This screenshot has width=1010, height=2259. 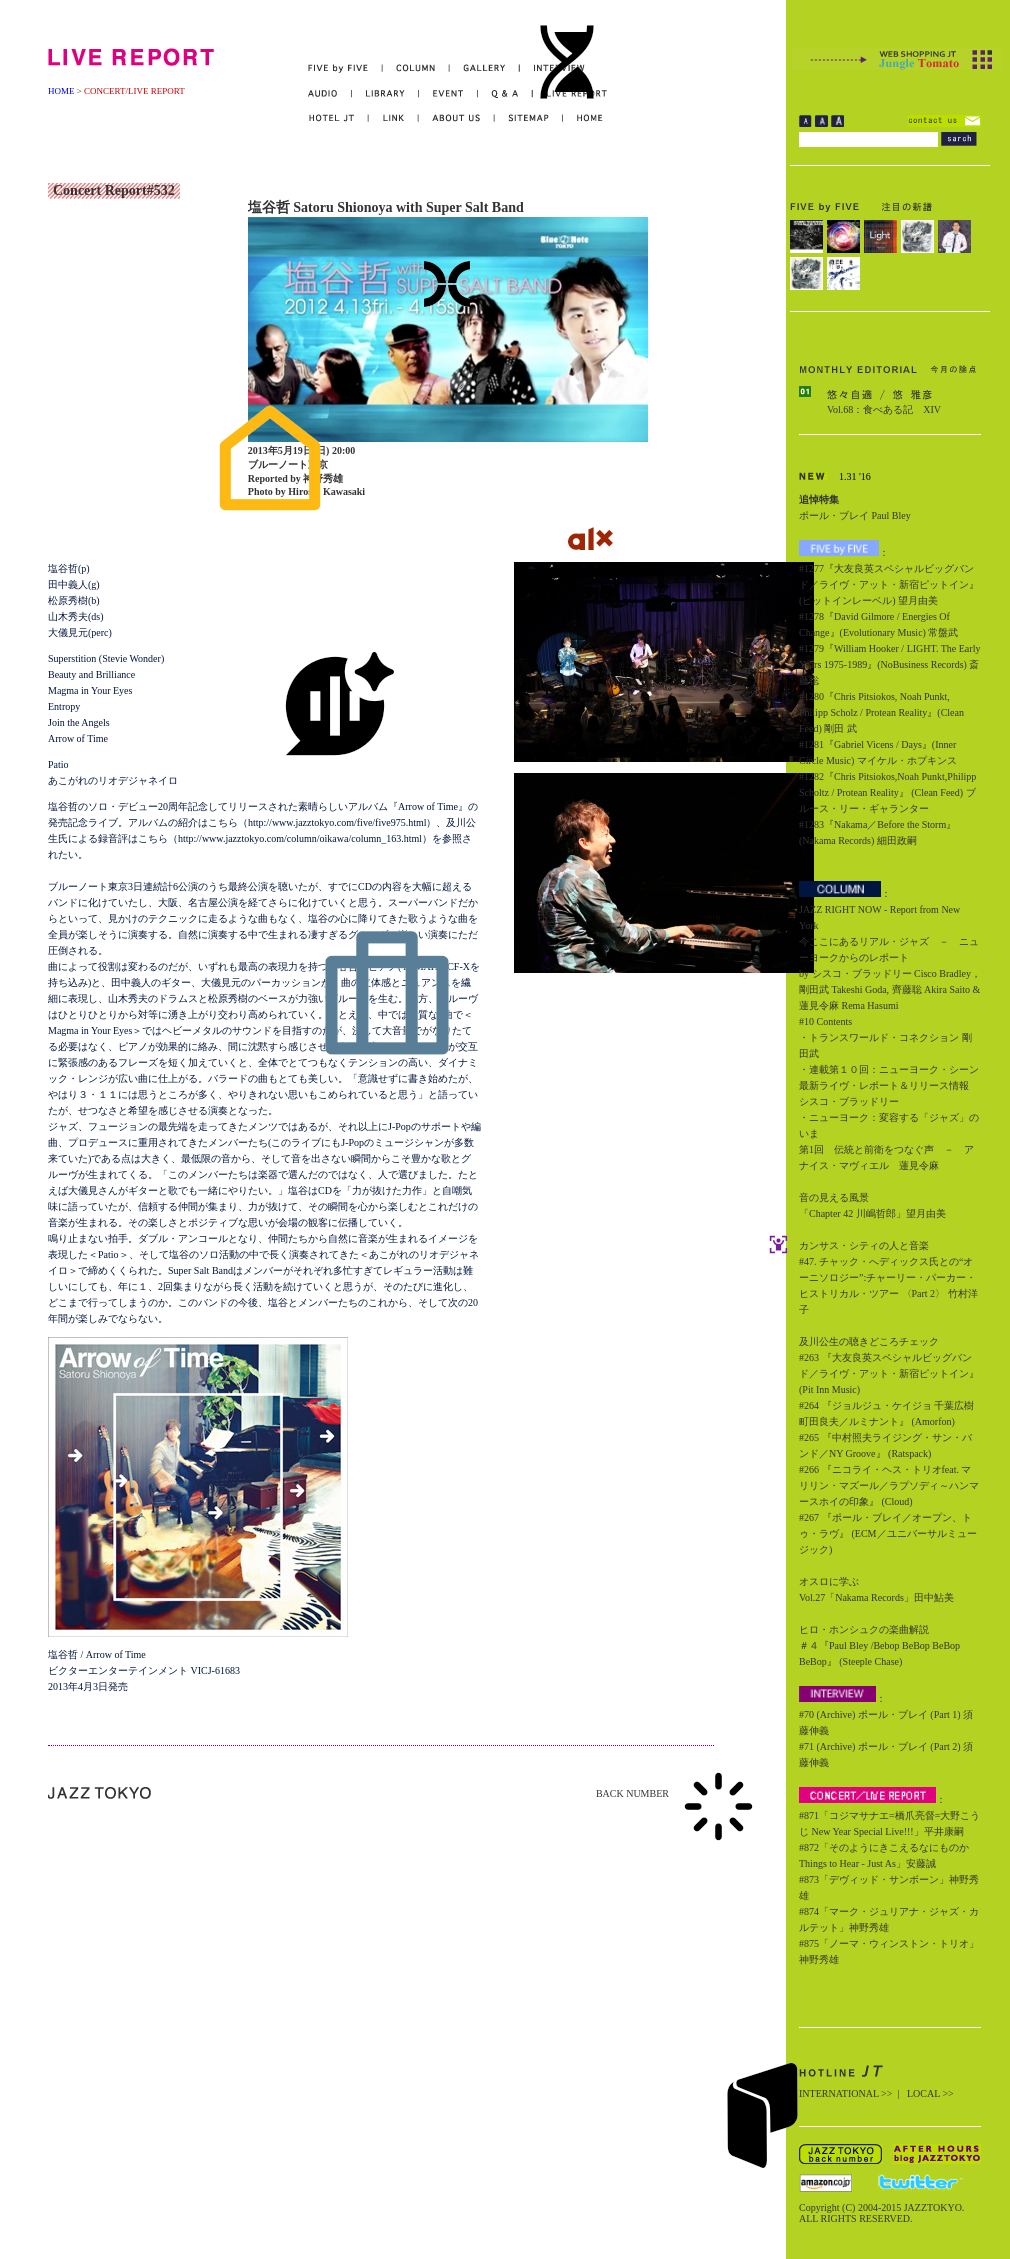 What do you see at coordinates (590, 538) in the screenshot?
I see `alx brand logo` at bounding box center [590, 538].